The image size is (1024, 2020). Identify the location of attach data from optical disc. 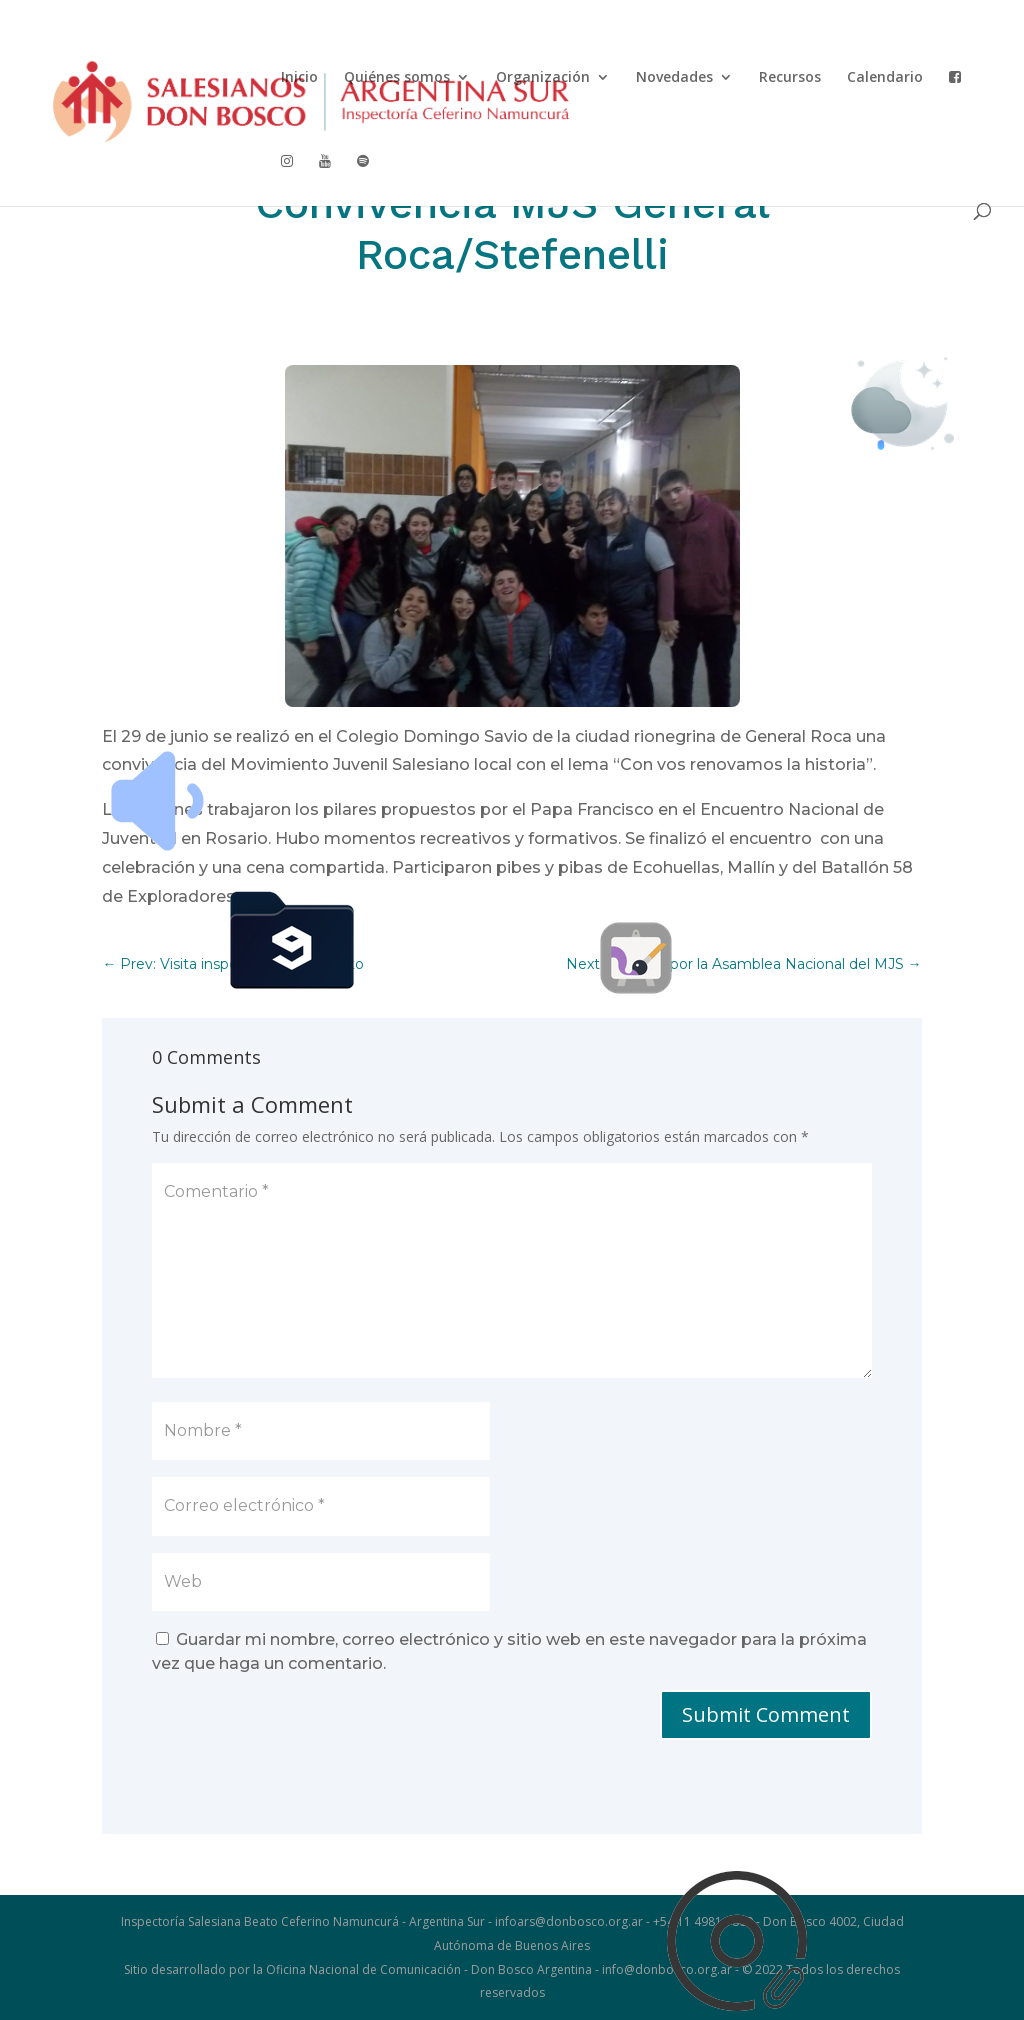
(737, 1941).